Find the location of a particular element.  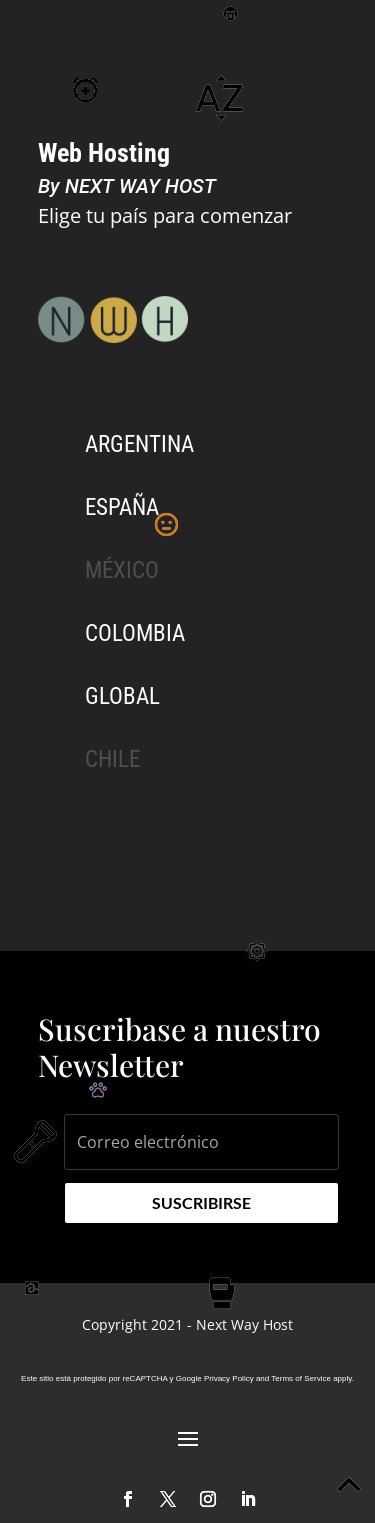

adjust screen brightness settings is located at coordinates (257, 951).